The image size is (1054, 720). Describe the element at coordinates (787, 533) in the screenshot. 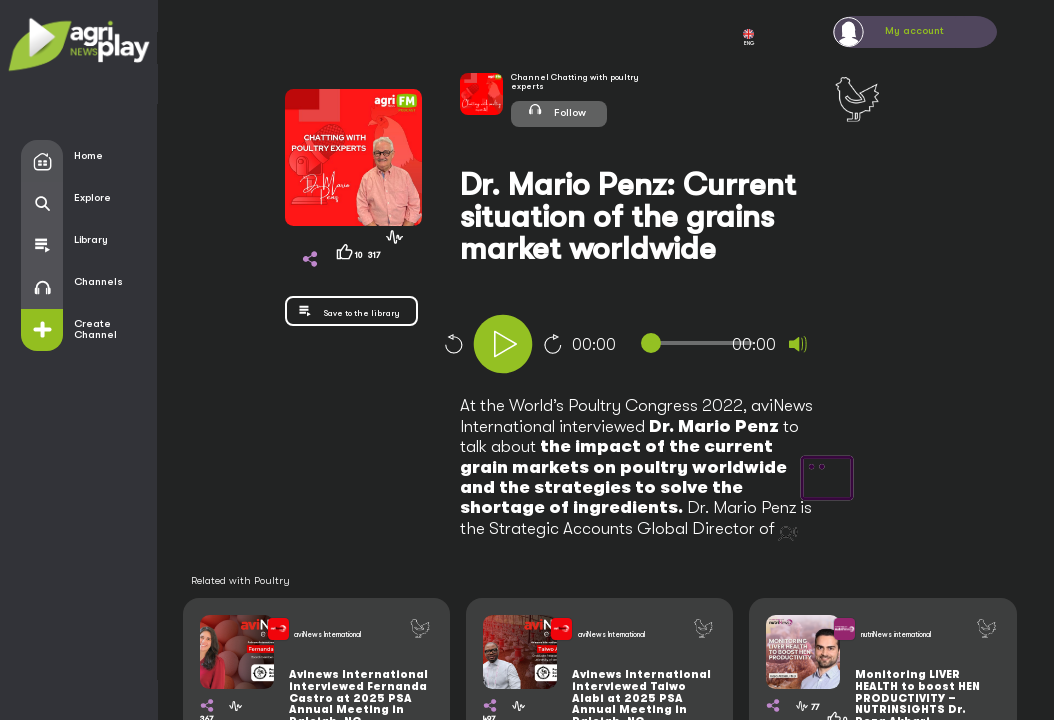

I see `user audio or voice settings` at that location.